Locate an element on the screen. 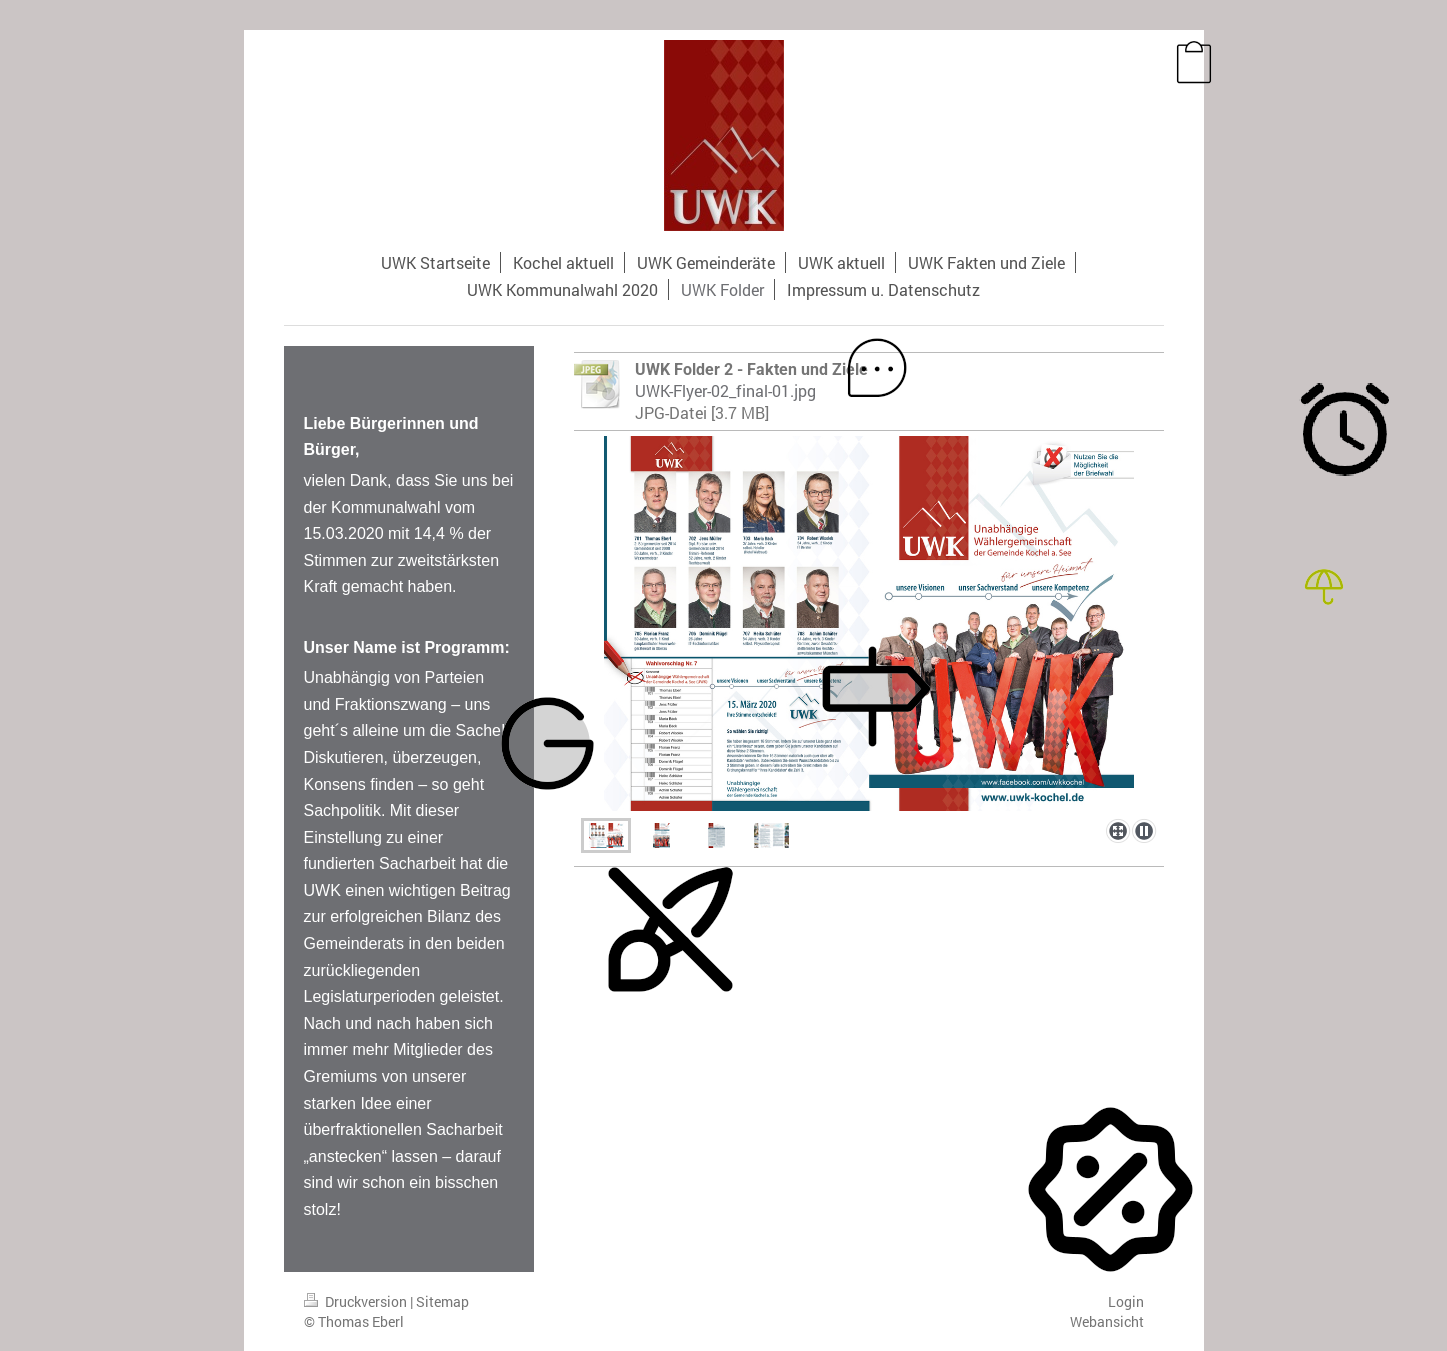  navigate to directions or wayfinding is located at coordinates (872, 696).